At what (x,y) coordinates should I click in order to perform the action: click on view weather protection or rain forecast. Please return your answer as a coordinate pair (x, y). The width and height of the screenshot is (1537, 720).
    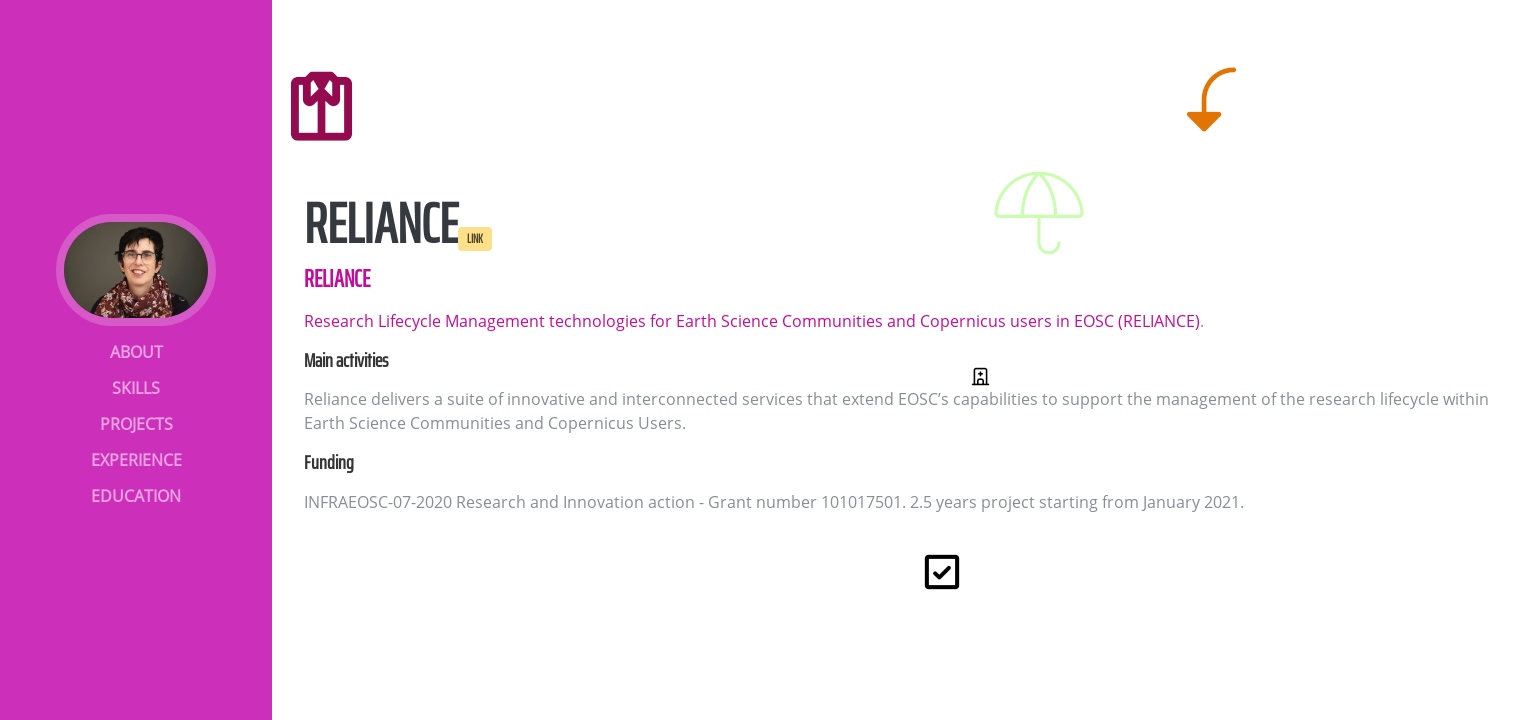
    Looking at the image, I should click on (1039, 213).